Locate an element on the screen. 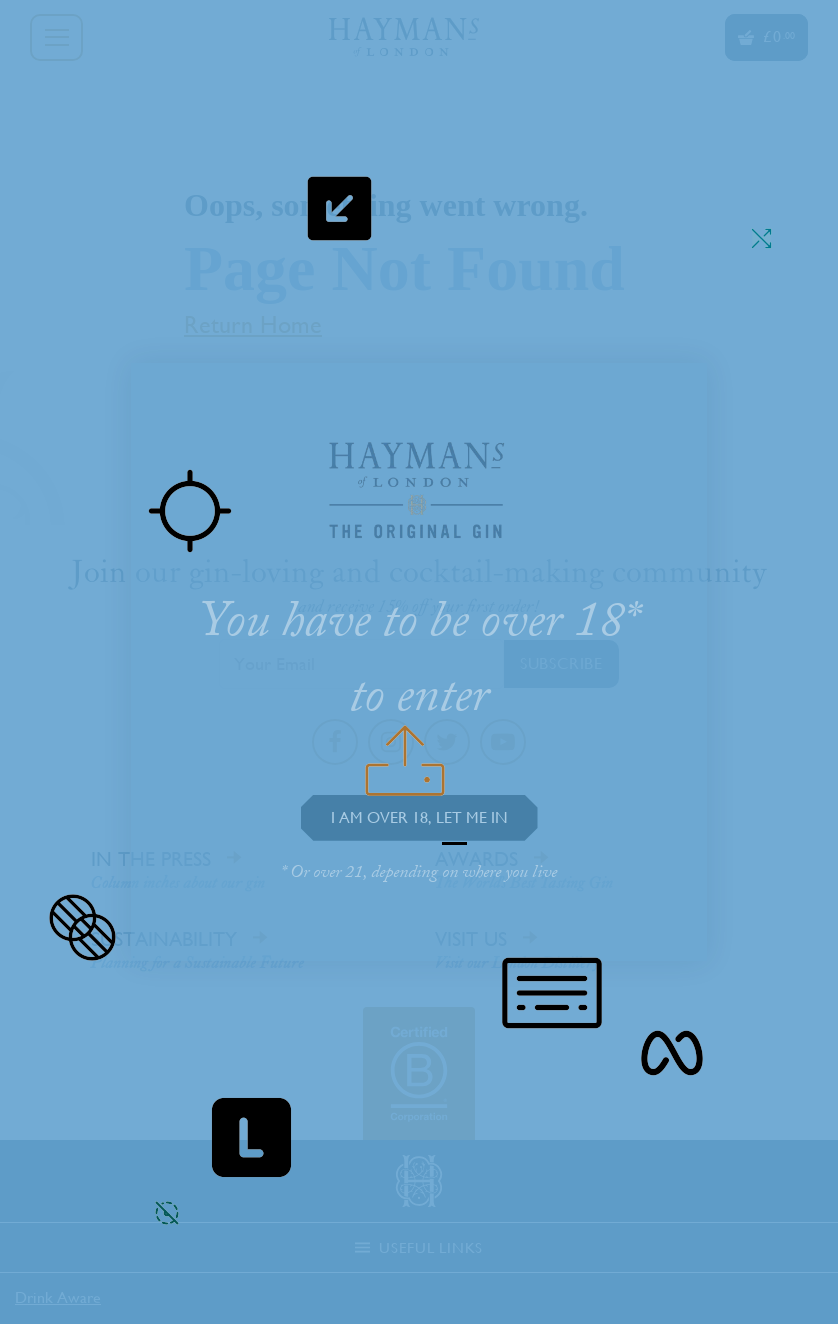 The height and width of the screenshot is (1324, 838). center map on current location is located at coordinates (190, 511).